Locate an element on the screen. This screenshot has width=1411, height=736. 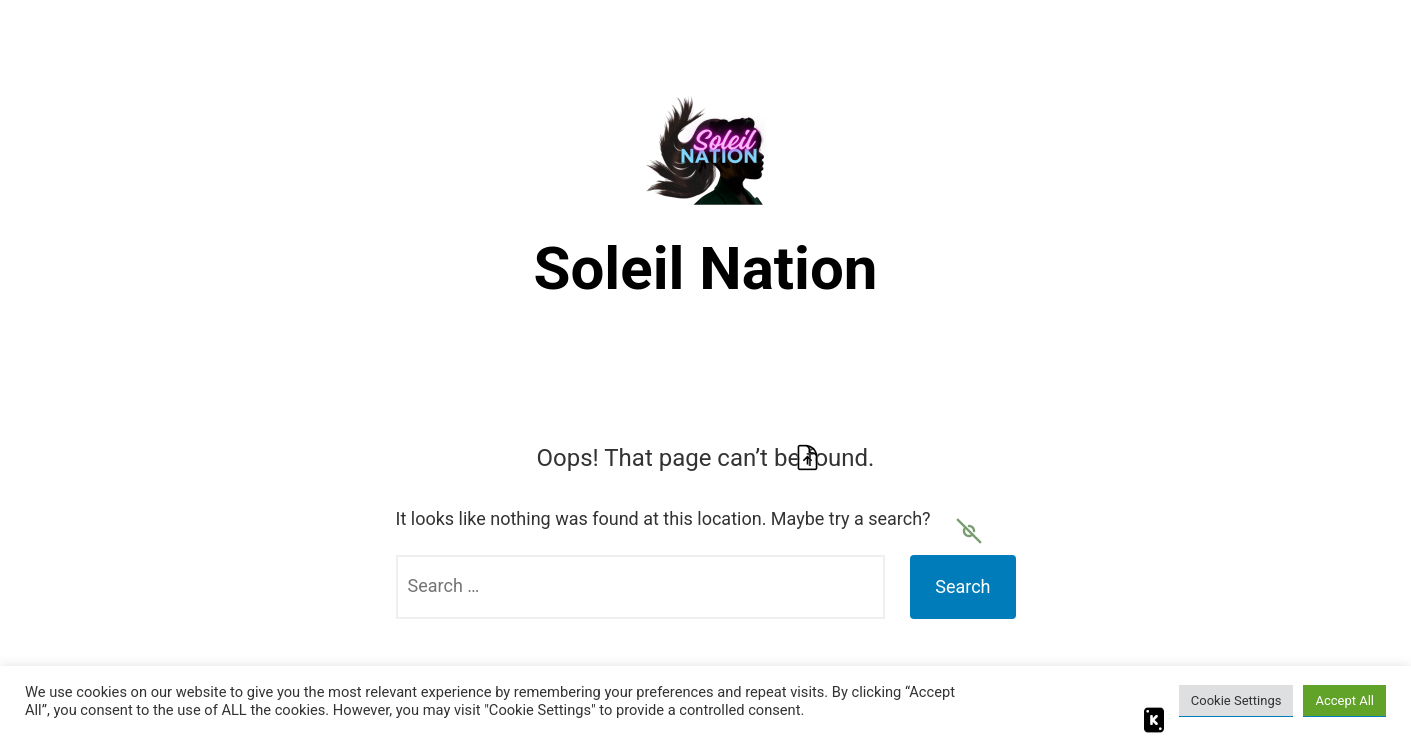
king playing card in a card game app is located at coordinates (1154, 720).